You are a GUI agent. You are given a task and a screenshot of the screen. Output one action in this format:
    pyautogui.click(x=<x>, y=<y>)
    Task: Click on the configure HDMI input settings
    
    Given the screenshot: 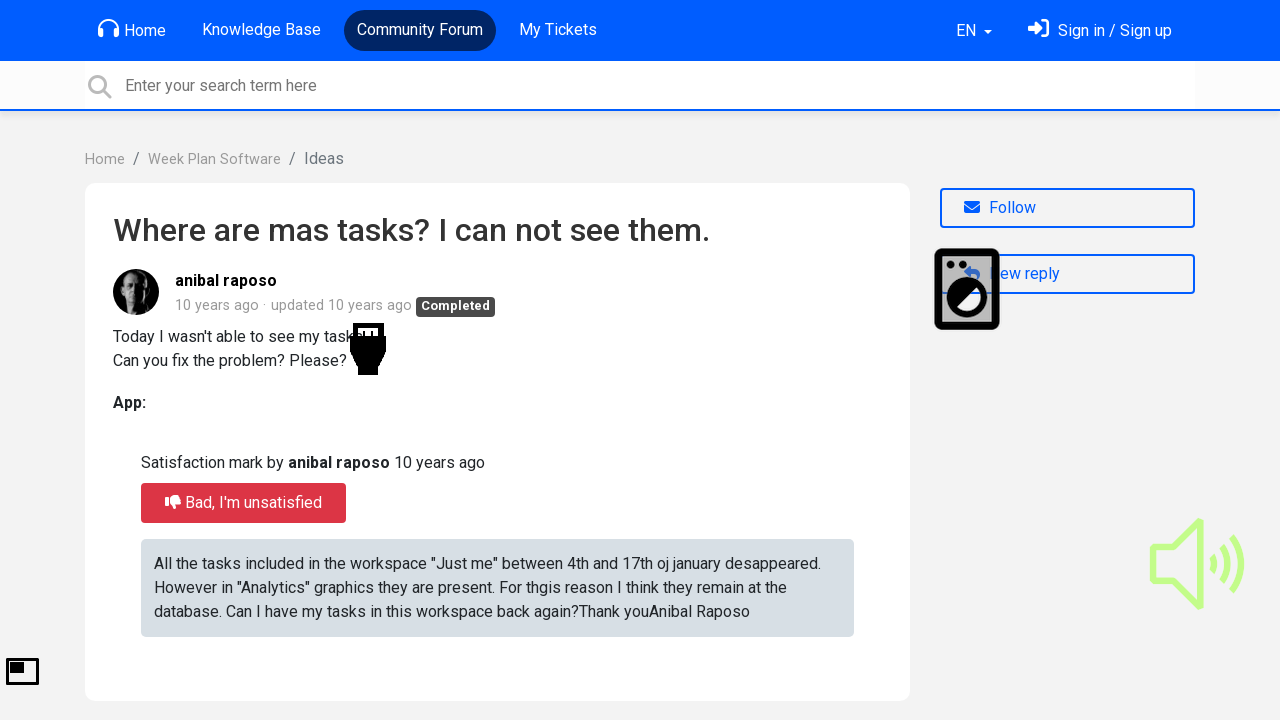 What is the action you would take?
    pyautogui.click(x=368, y=349)
    